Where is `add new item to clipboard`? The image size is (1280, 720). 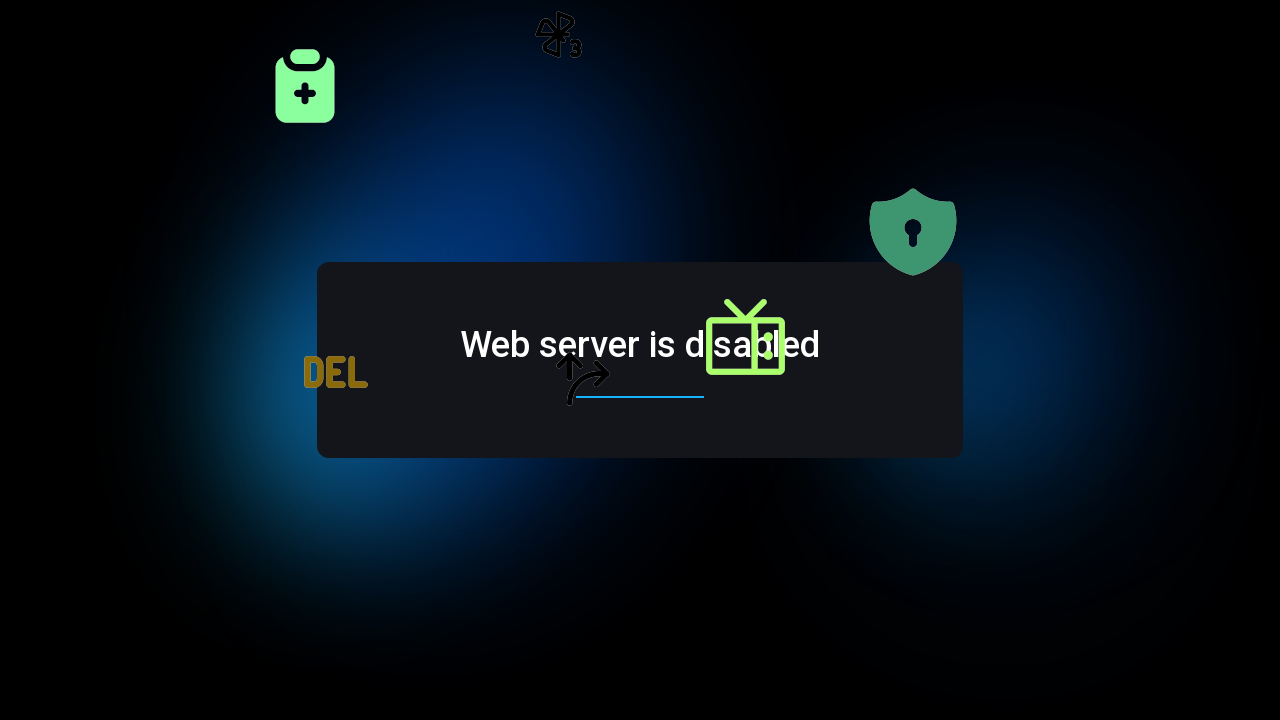 add new item to clipboard is located at coordinates (305, 86).